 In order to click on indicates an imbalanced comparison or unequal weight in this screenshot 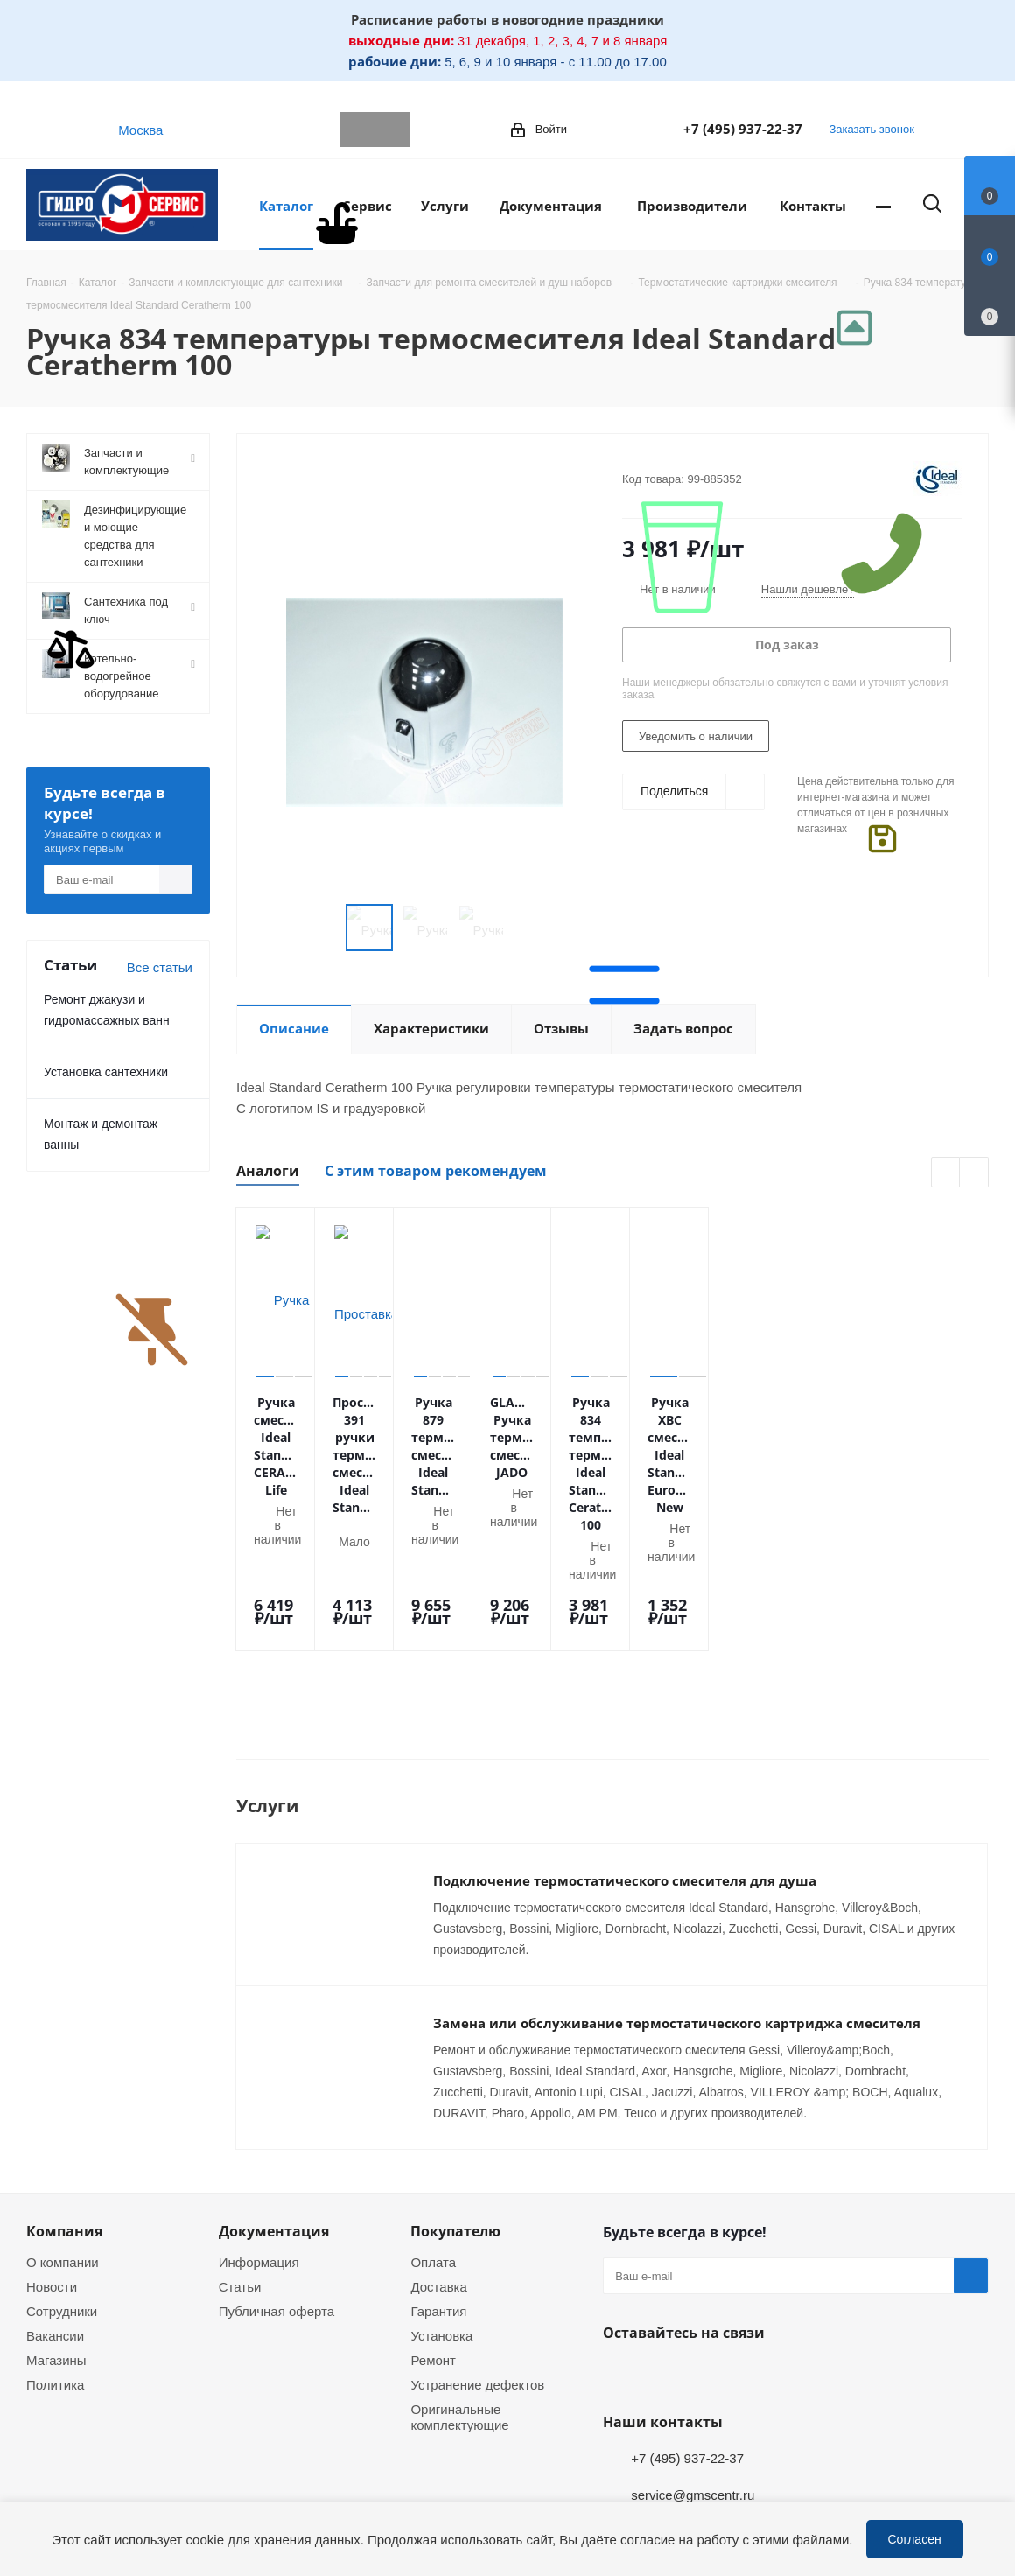, I will do `click(71, 649)`.